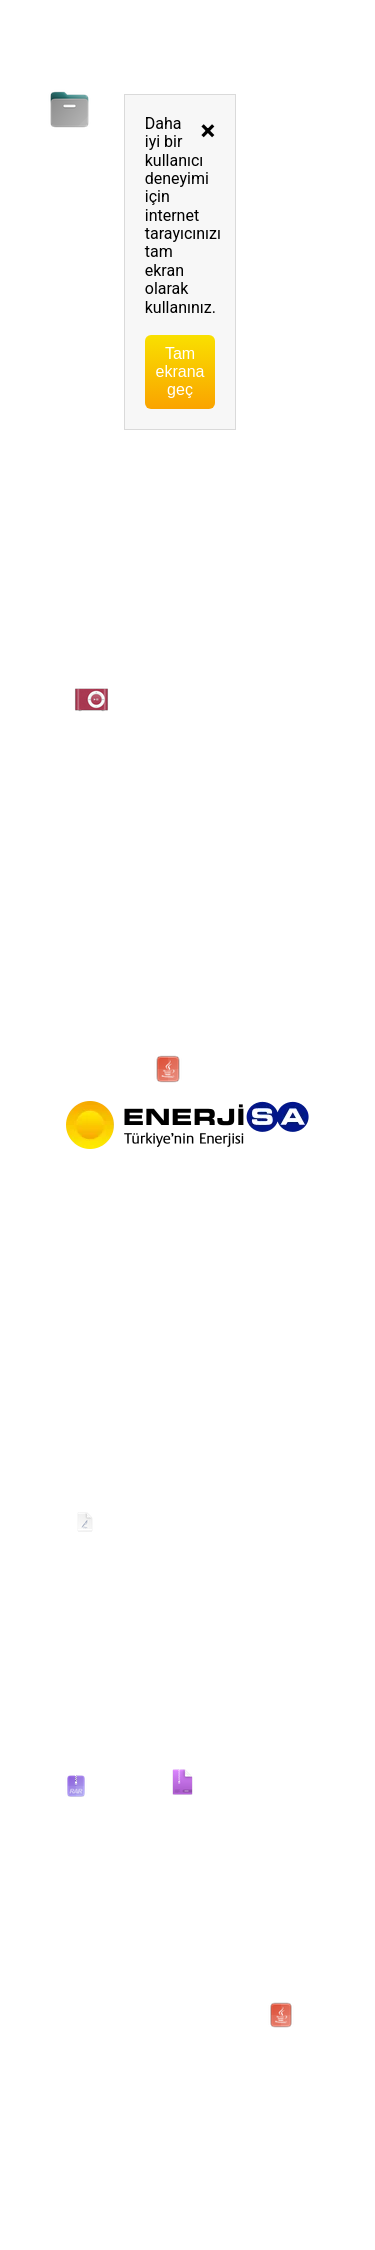  What do you see at coordinates (69, 109) in the screenshot?
I see `open the file manager application` at bounding box center [69, 109].